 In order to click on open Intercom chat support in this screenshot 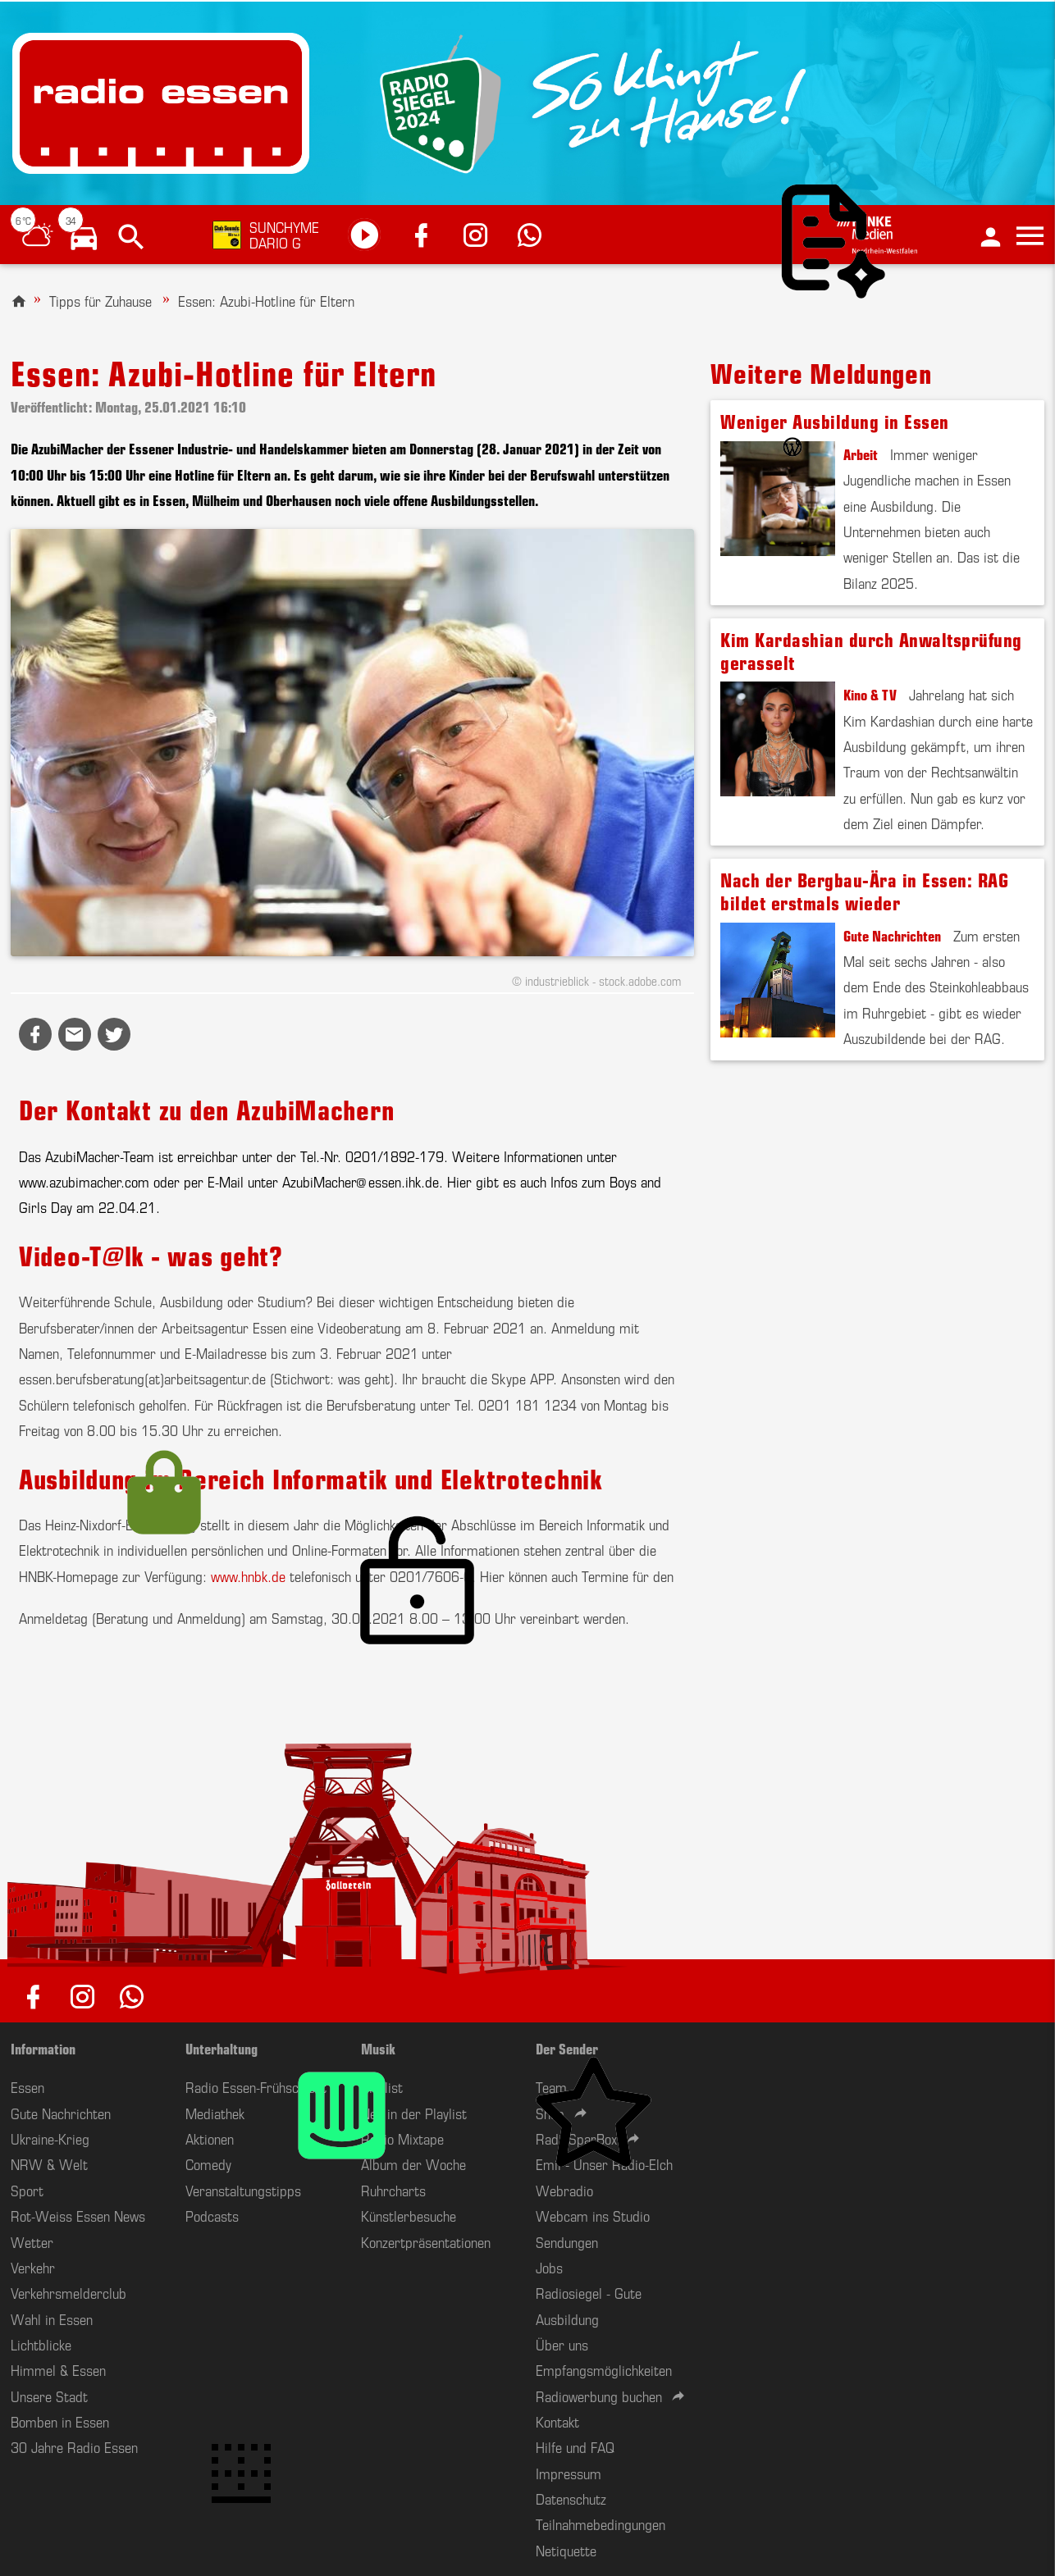, I will do `click(341, 2115)`.